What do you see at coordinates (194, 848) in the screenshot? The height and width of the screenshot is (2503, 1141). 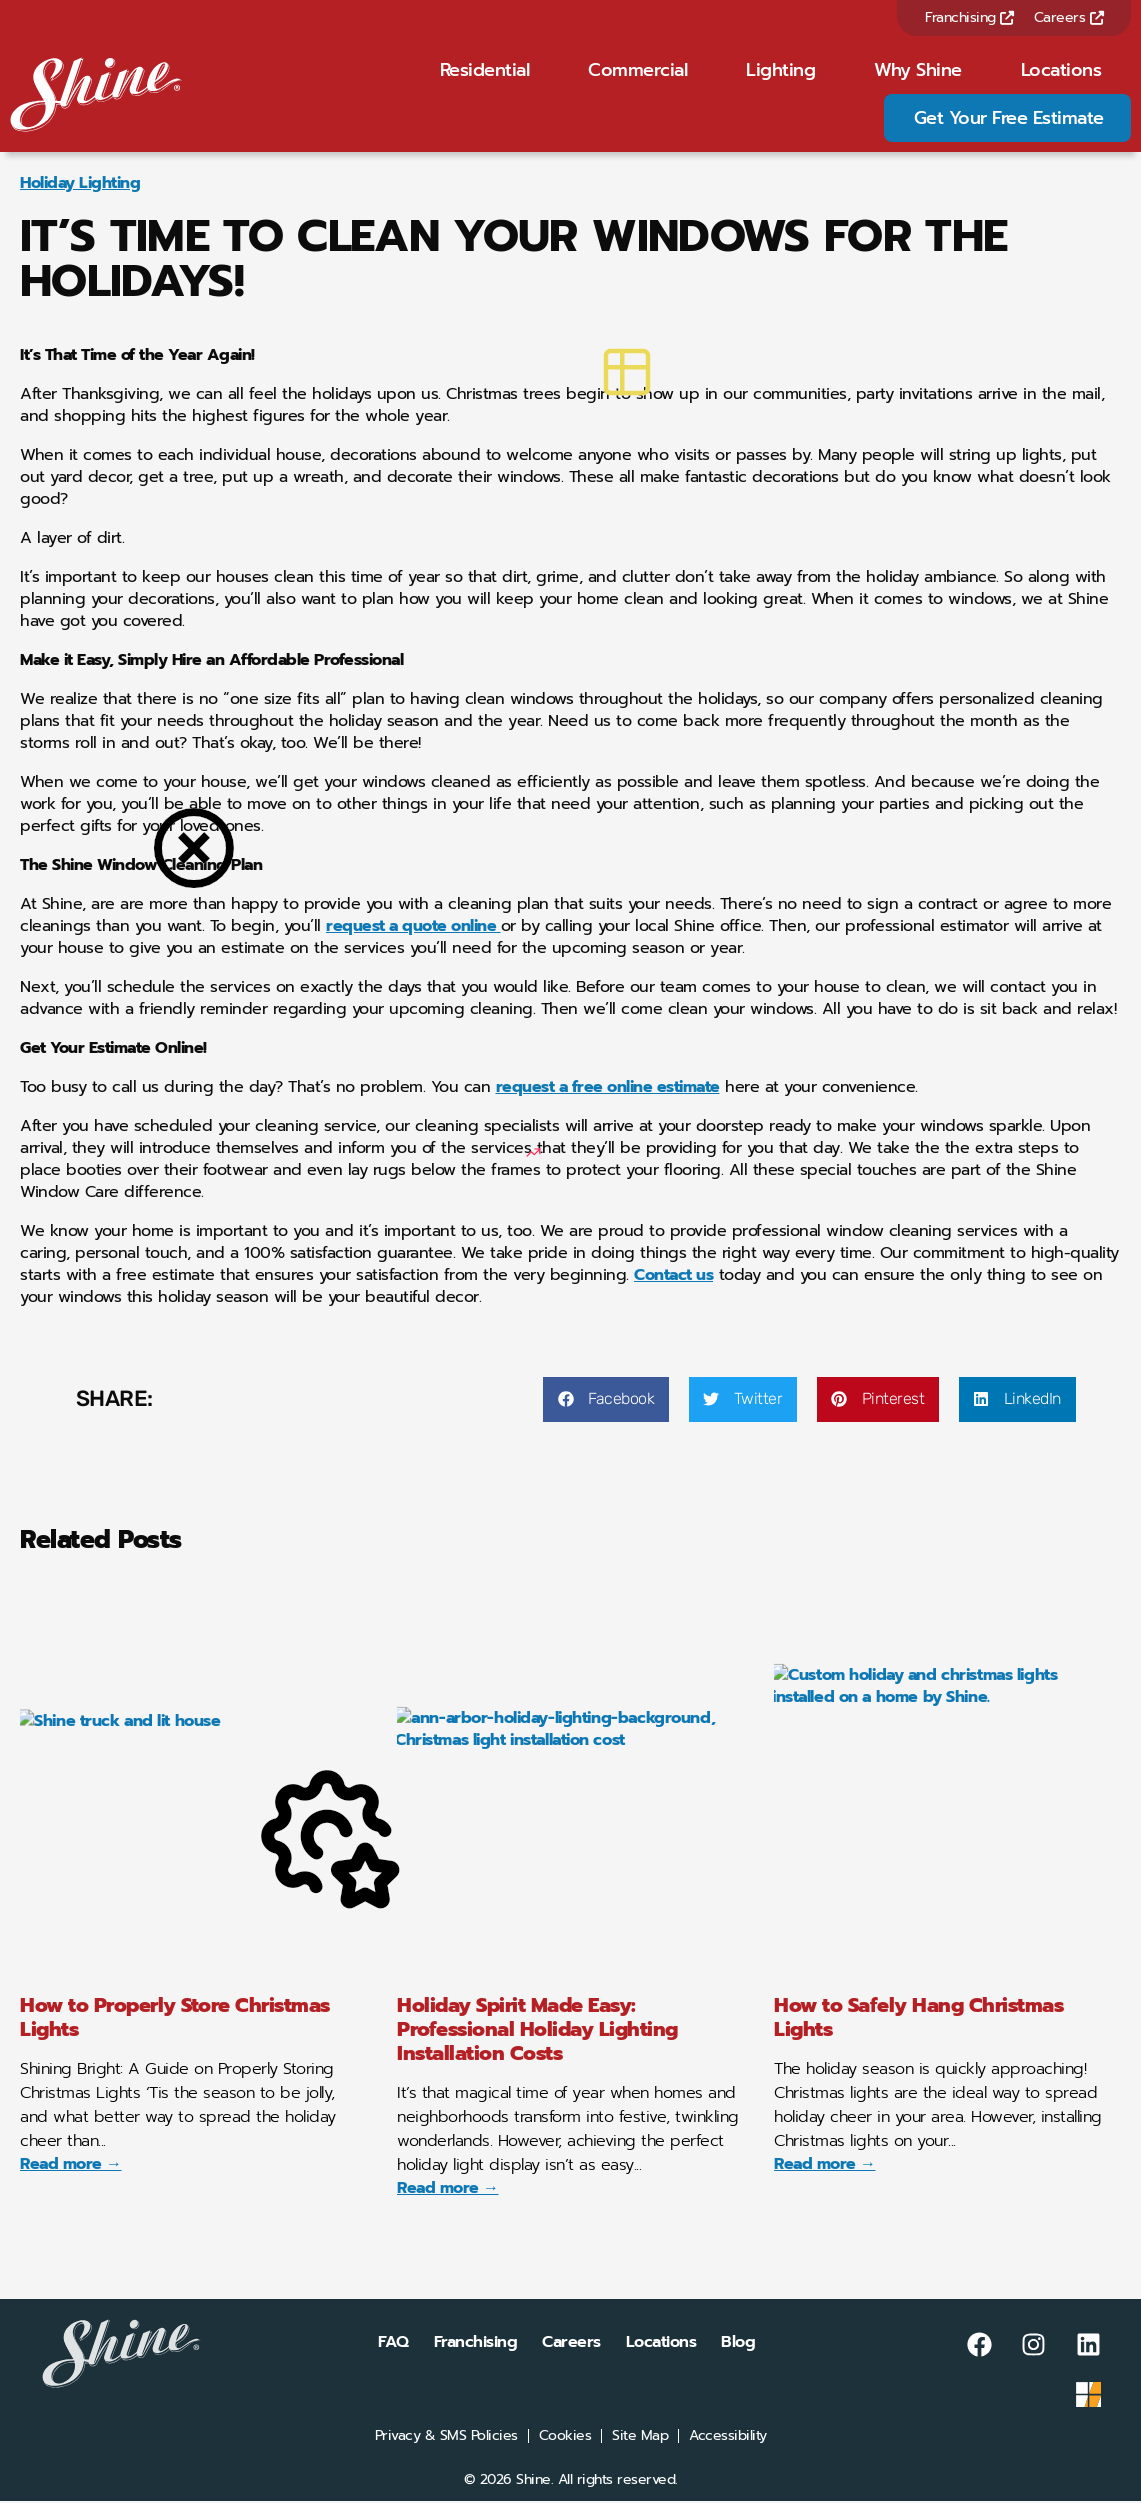 I see `close or dismiss a dialog` at bounding box center [194, 848].